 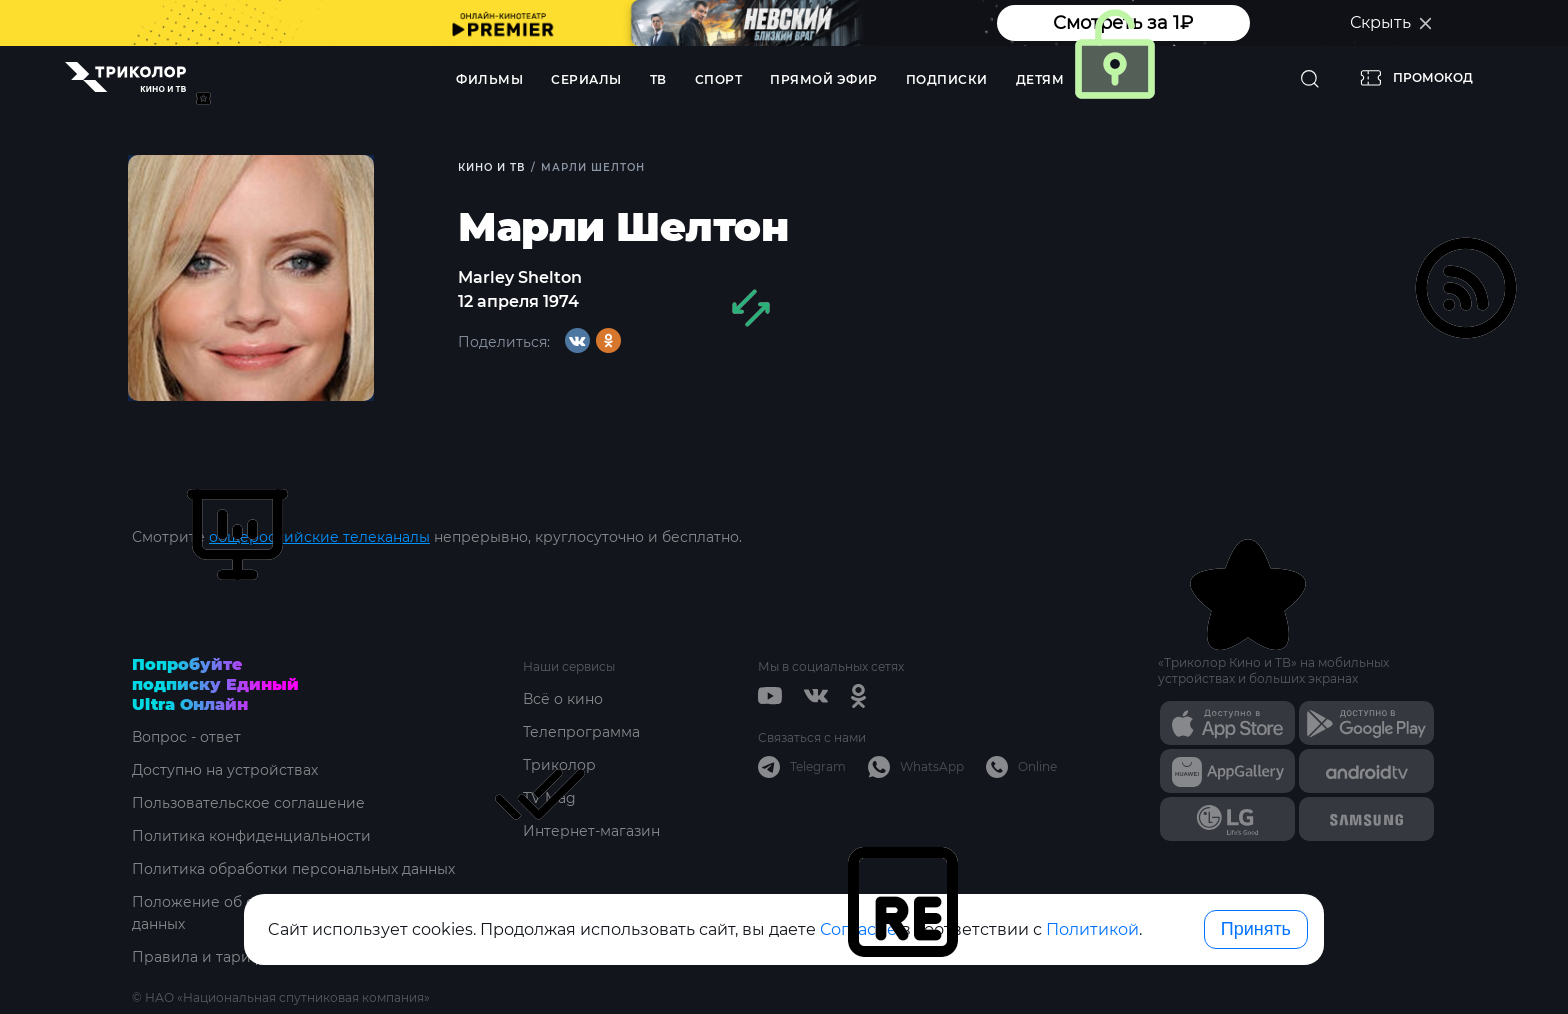 What do you see at coordinates (1248, 597) in the screenshot?
I see `add to favorites` at bounding box center [1248, 597].